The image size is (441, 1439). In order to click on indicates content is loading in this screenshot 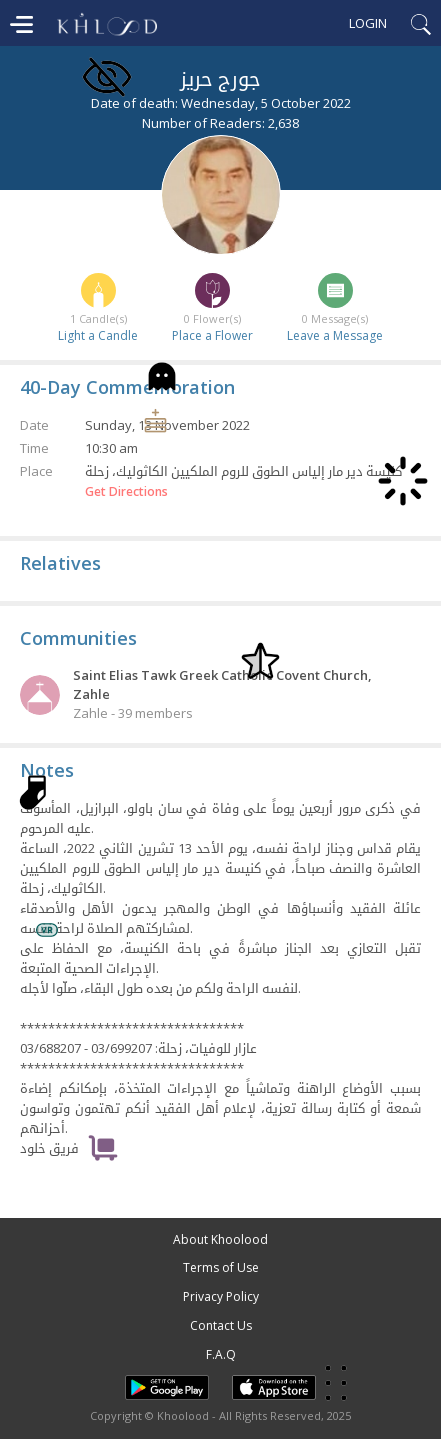, I will do `click(403, 481)`.